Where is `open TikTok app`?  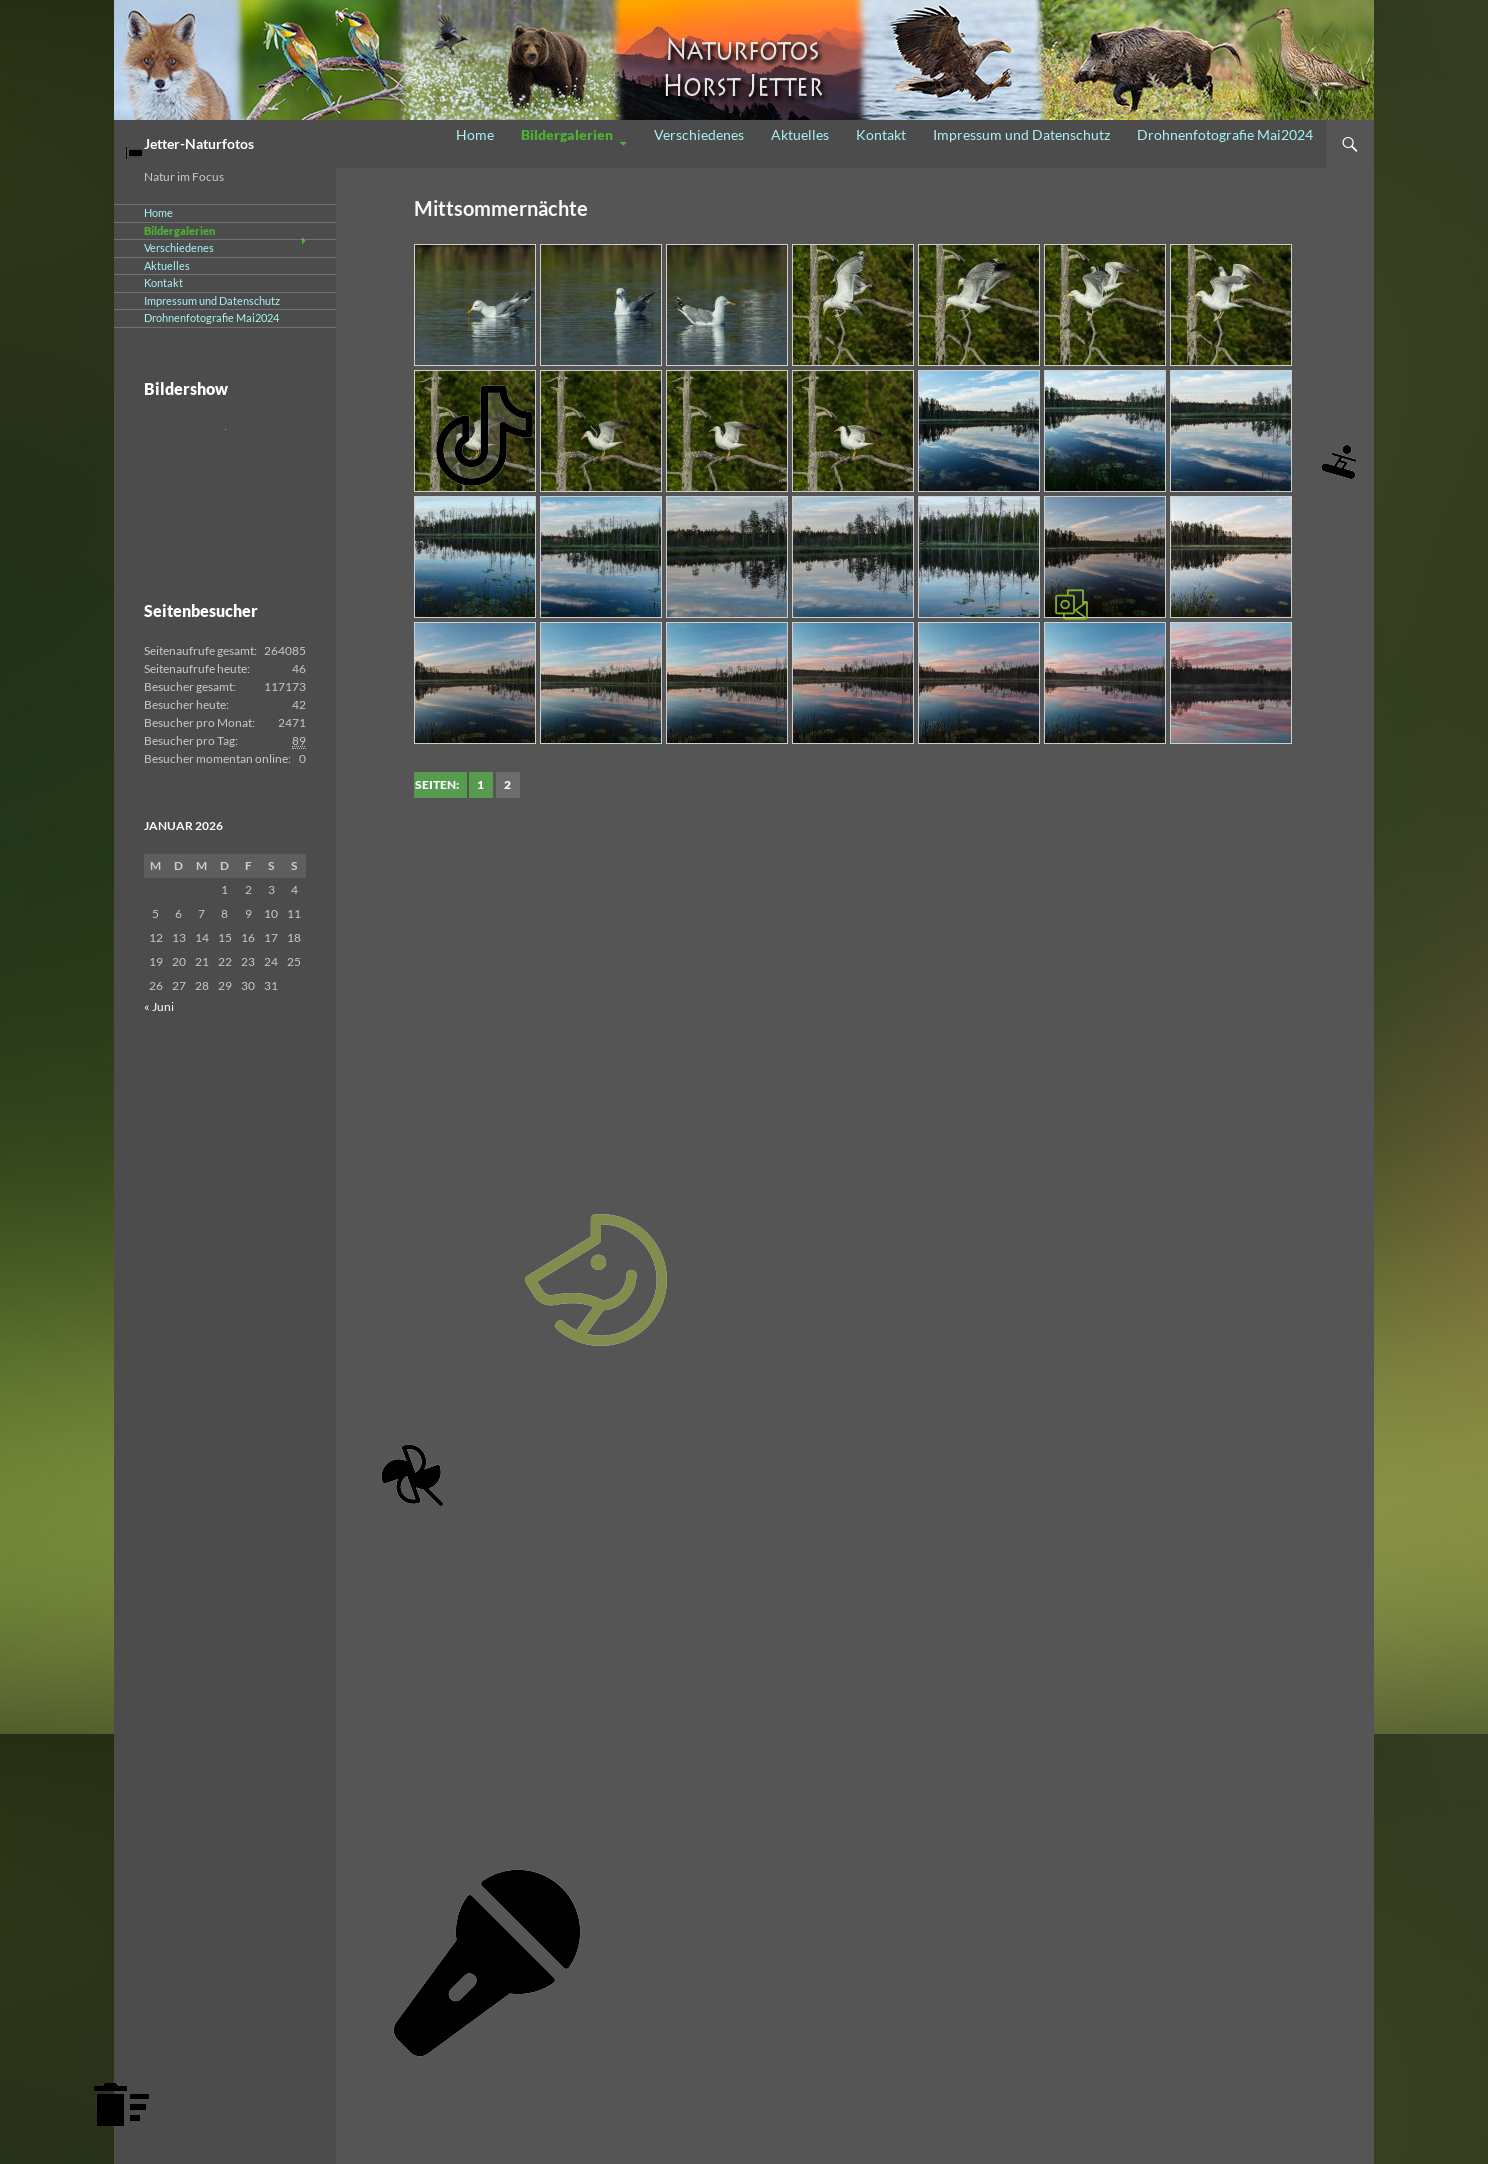 open TikTok app is located at coordinates (484, 437).